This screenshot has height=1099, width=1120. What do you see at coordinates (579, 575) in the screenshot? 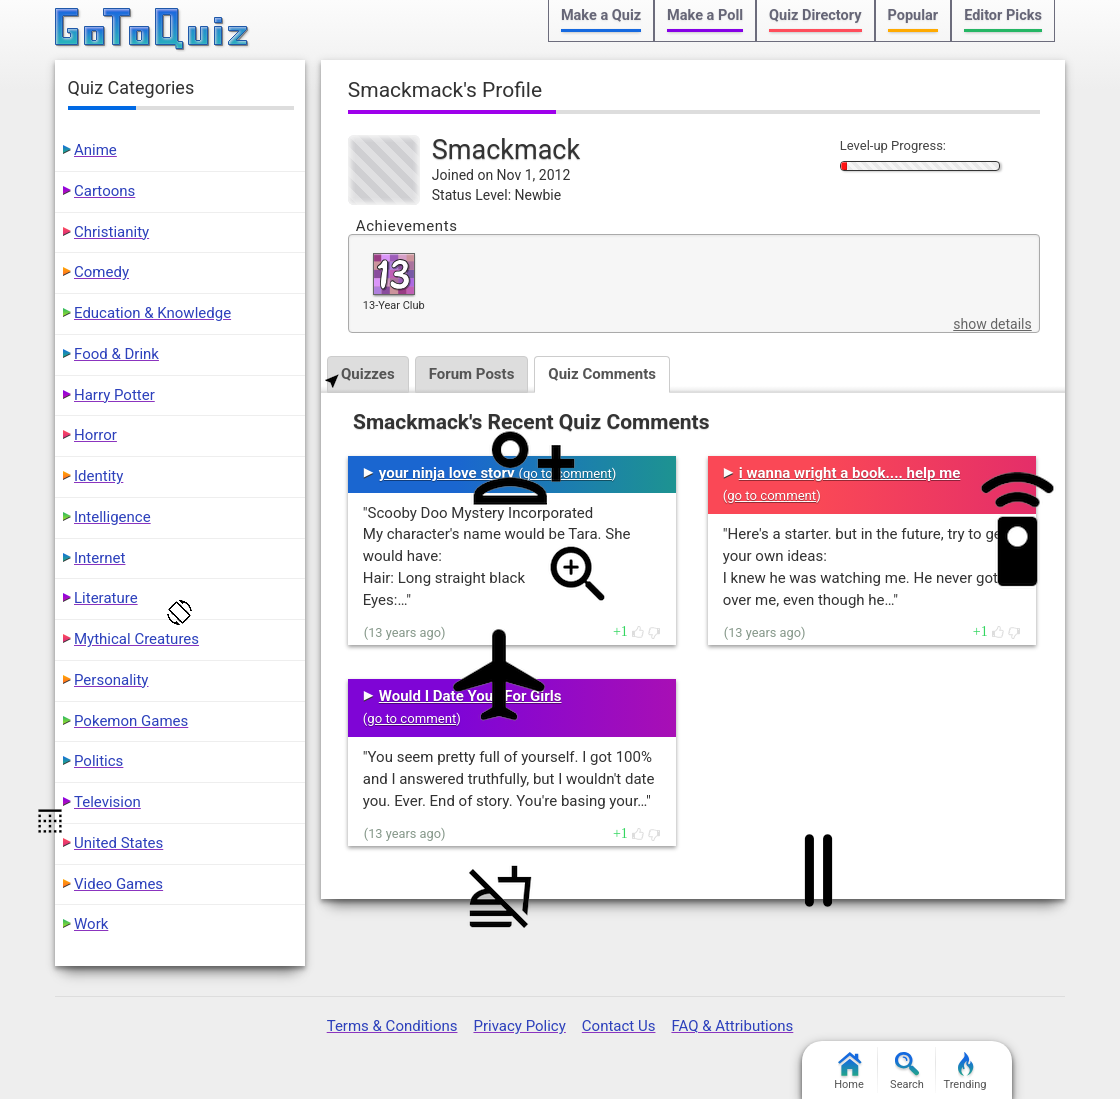
I see `zoom in on content` at bounding box center [579, 575].